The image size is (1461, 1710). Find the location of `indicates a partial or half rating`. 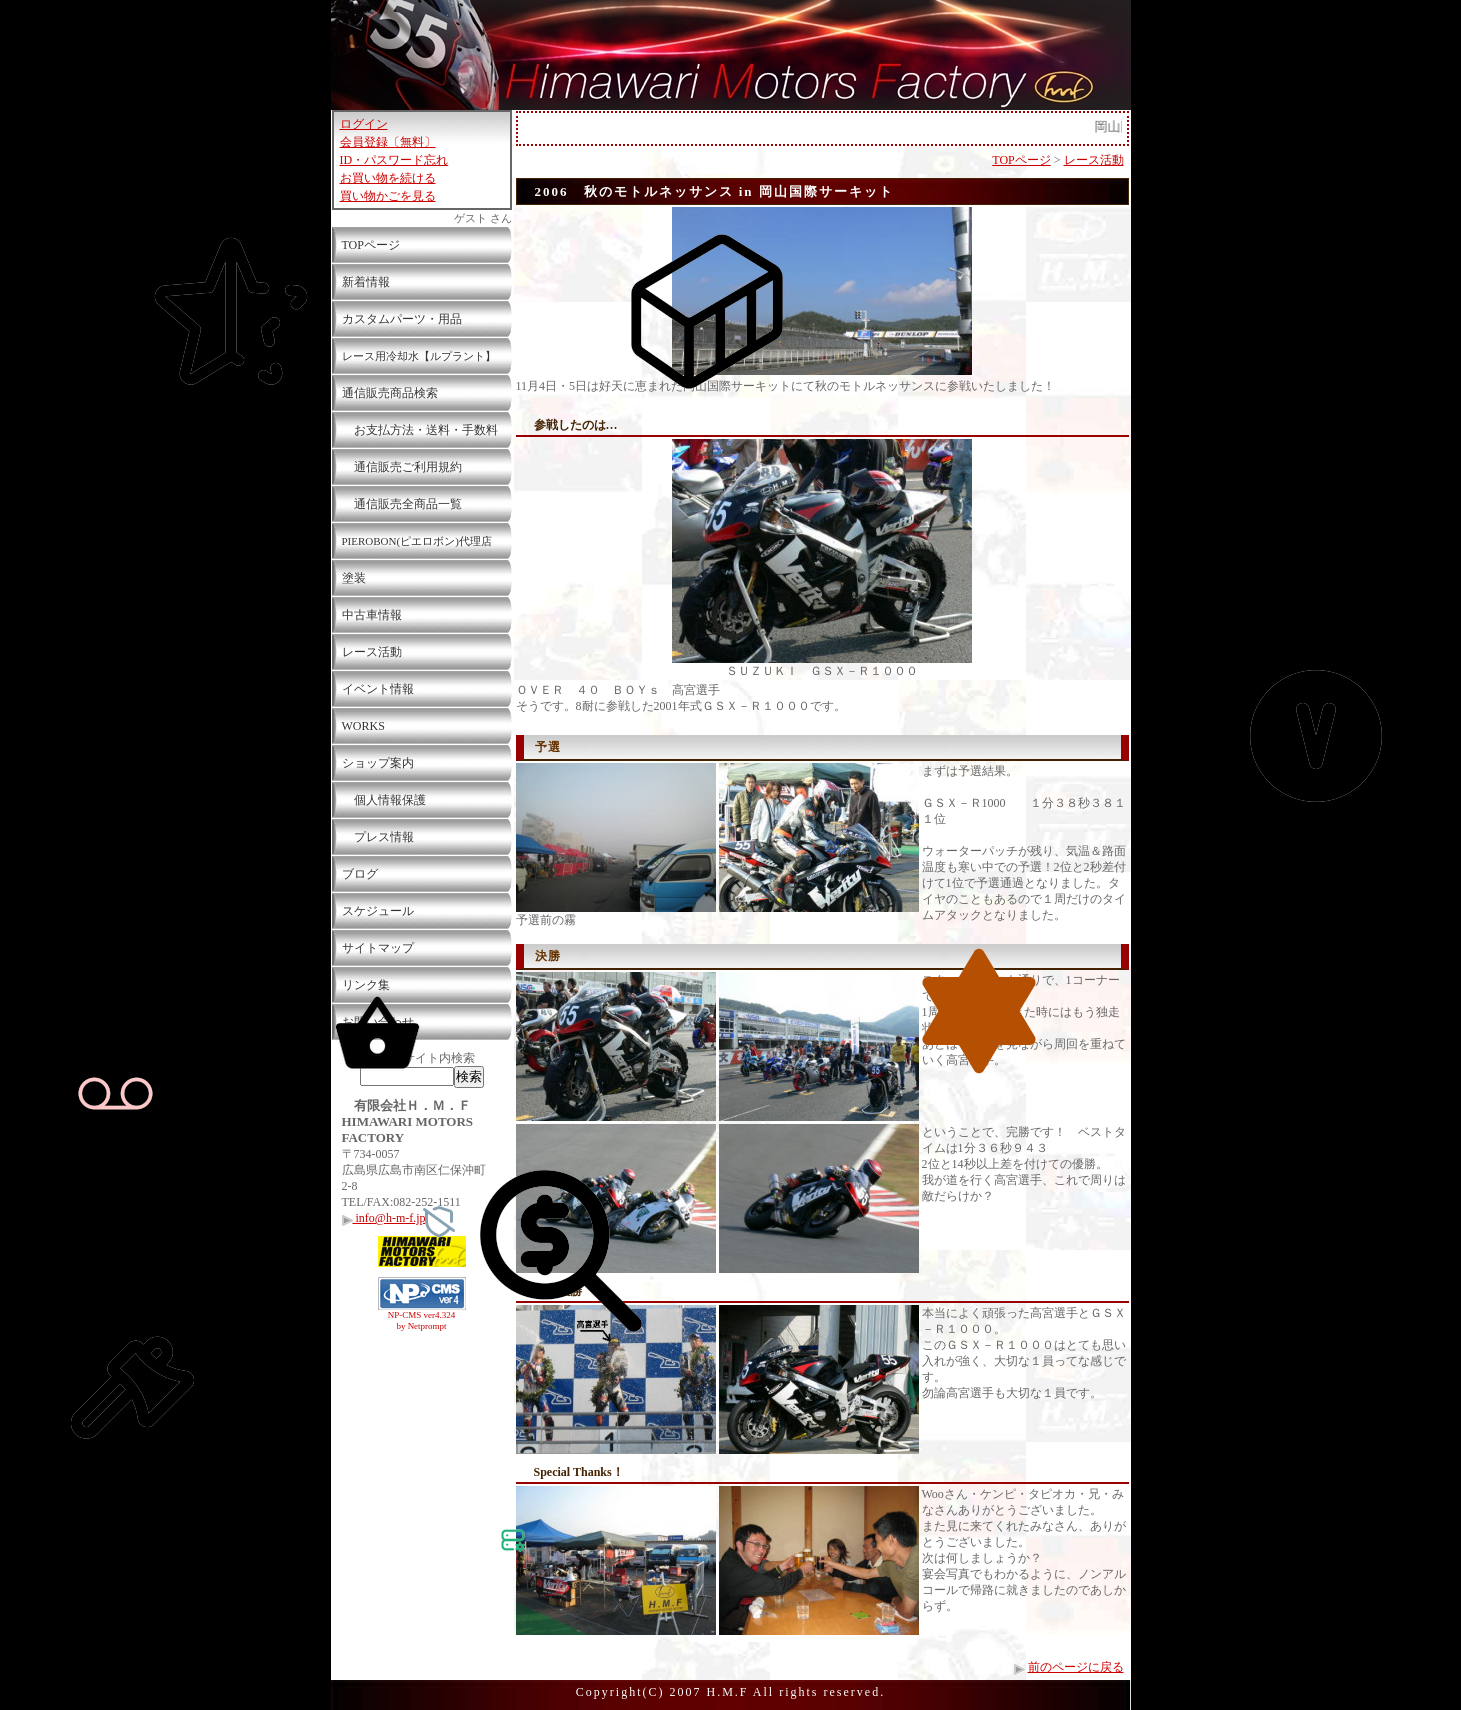

indicates a partial or half rating is located at coordinates (231, 314).